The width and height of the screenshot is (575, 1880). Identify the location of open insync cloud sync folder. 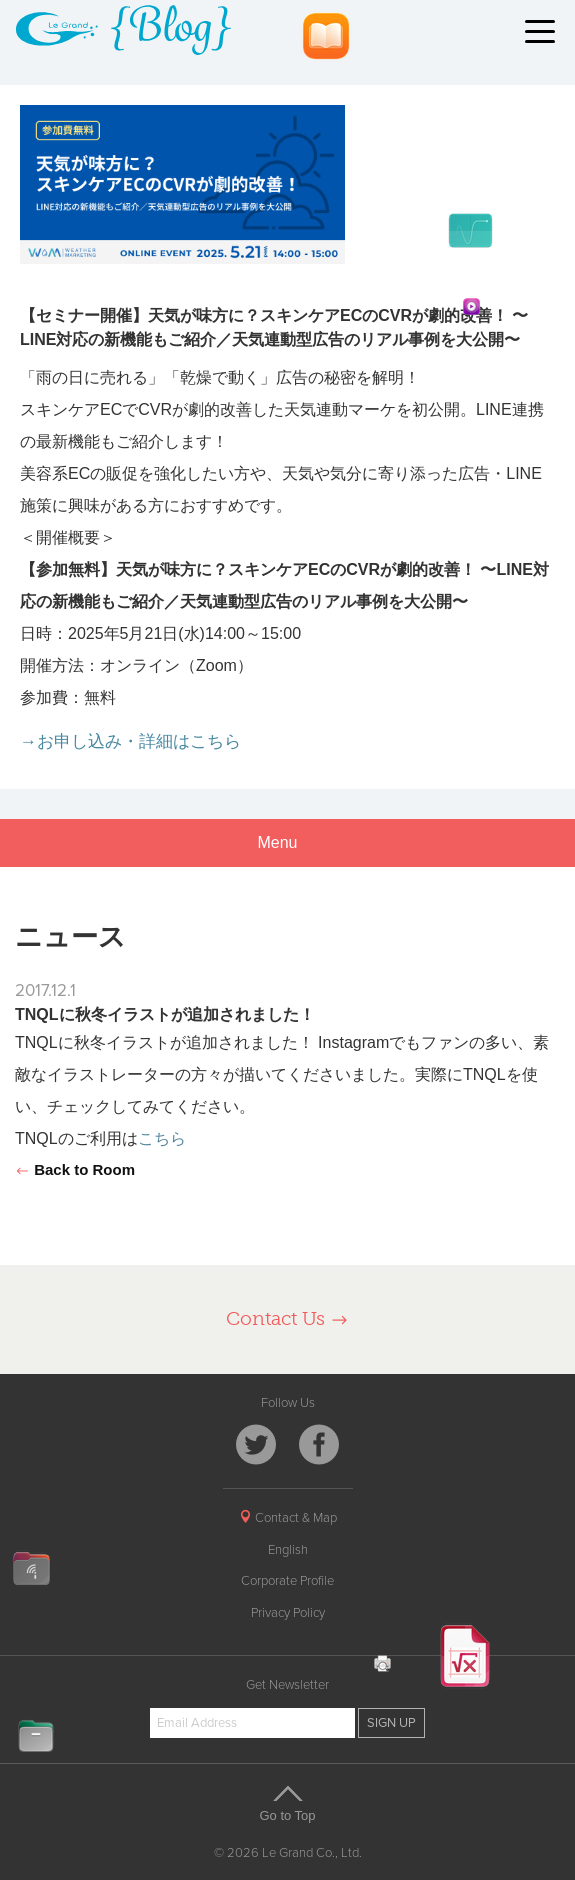
(31, 1568).